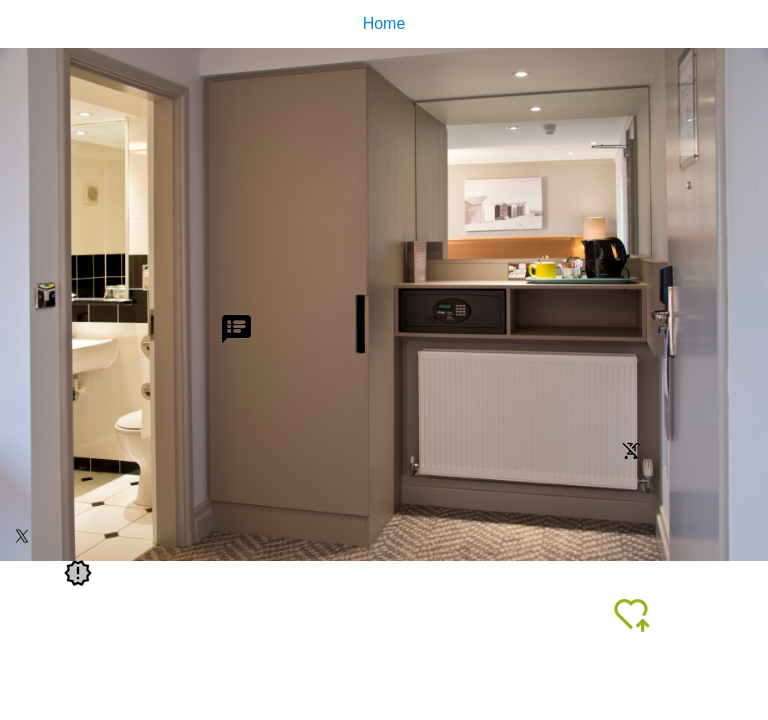 The width and height of the screenshot is (768, 720). Describe the element at coordinates (236, 329) in the screenshot. I see `view speaker notes or presentation talking points` at that location.